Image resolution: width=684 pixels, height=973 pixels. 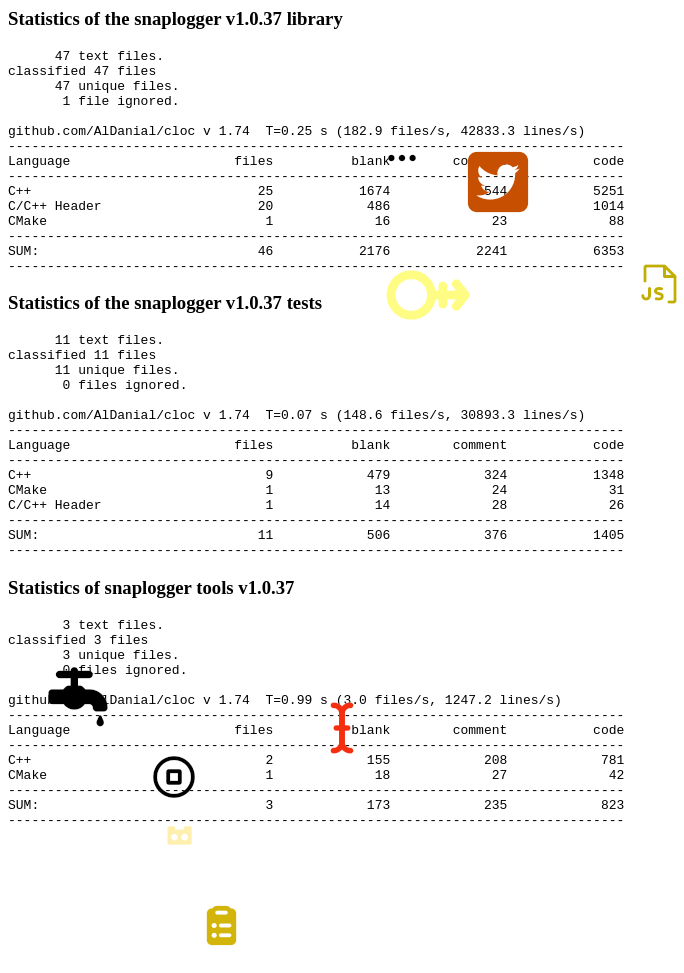 I want to click on share to Twitter, so click(x=498, y=182).